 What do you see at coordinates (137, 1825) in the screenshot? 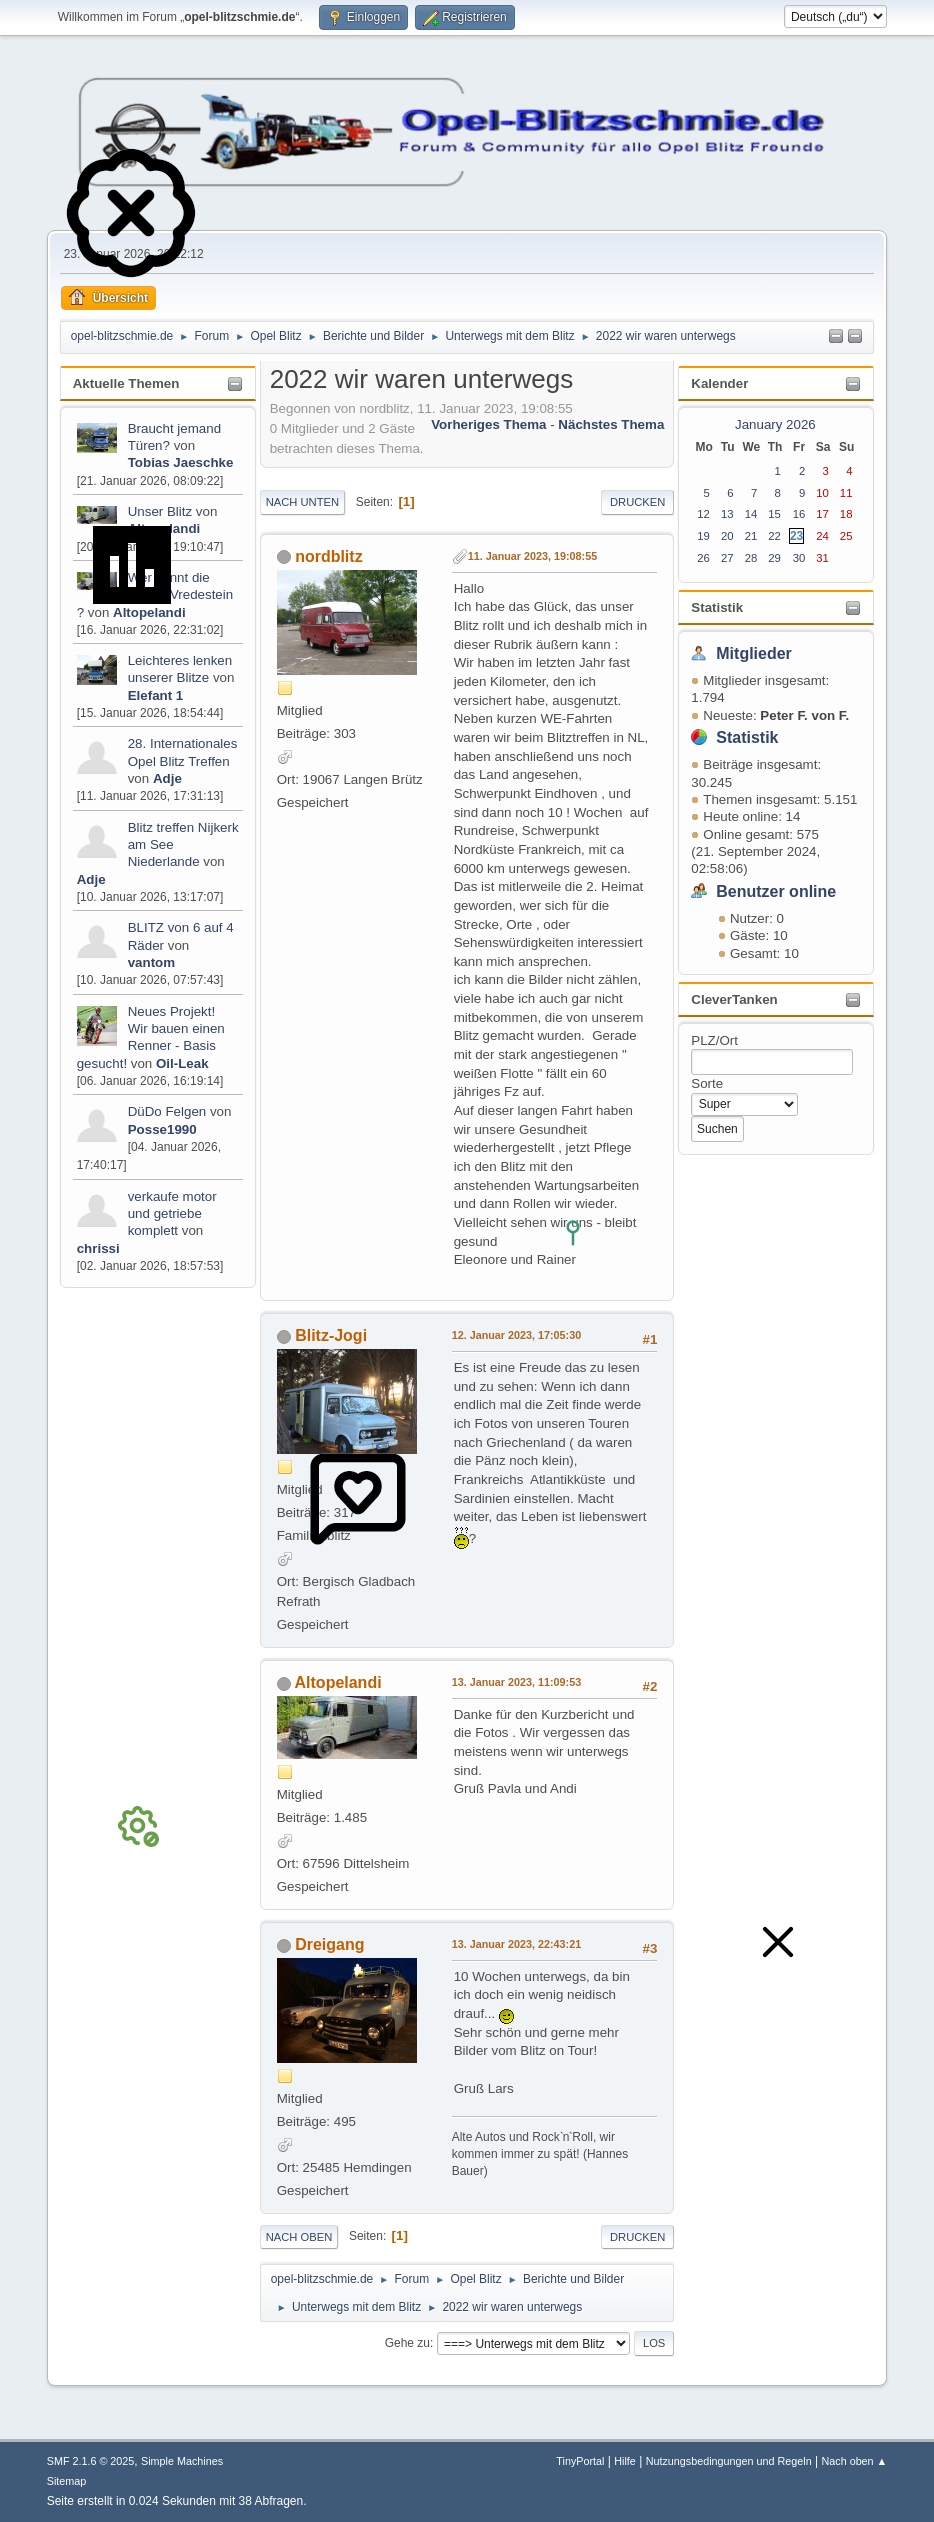
I see `cancel or abort settings changes` at bounding box center [137, 1825].